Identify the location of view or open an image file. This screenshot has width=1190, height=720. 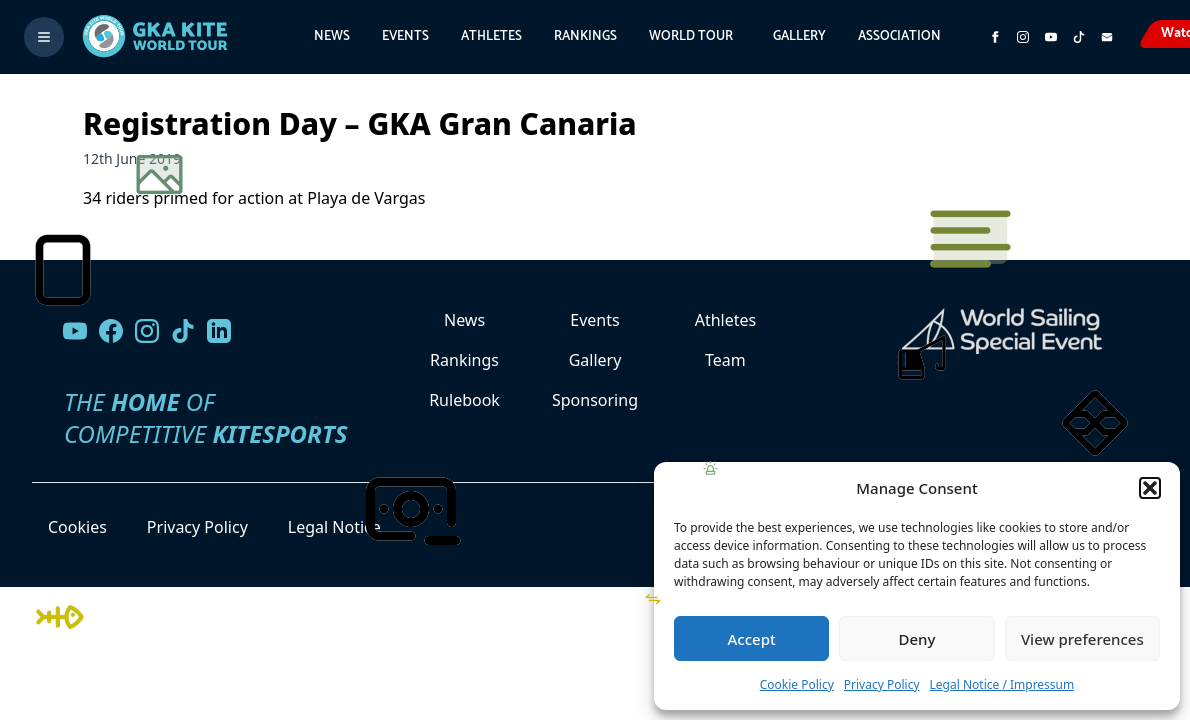
(159, 174).